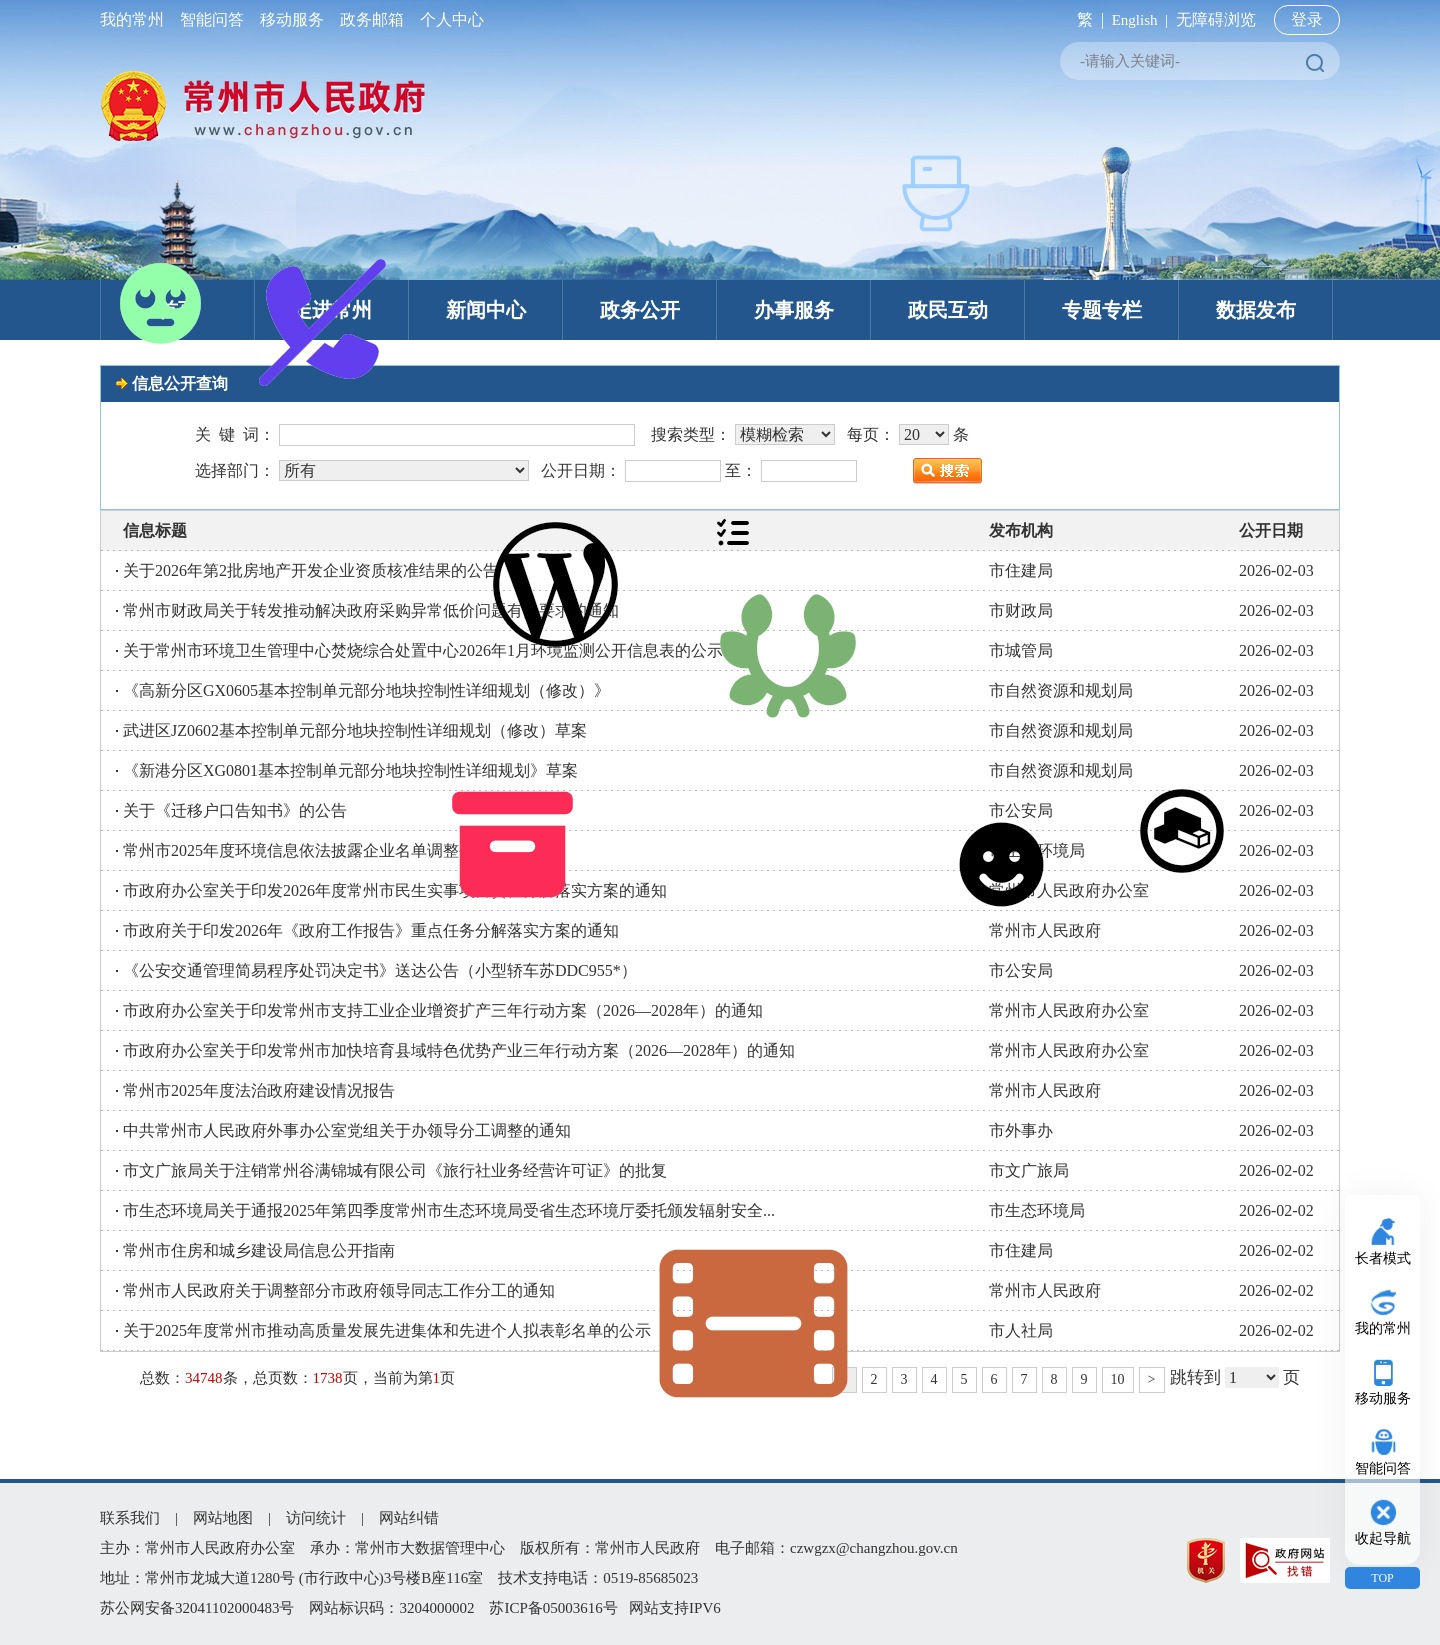 The width and height of the screenshot is (1440, 1645). What do you see at coordinates (1001, 864) in the screenshot?
I see `add an emoji or reaction` at bounding box center [1001, 864].